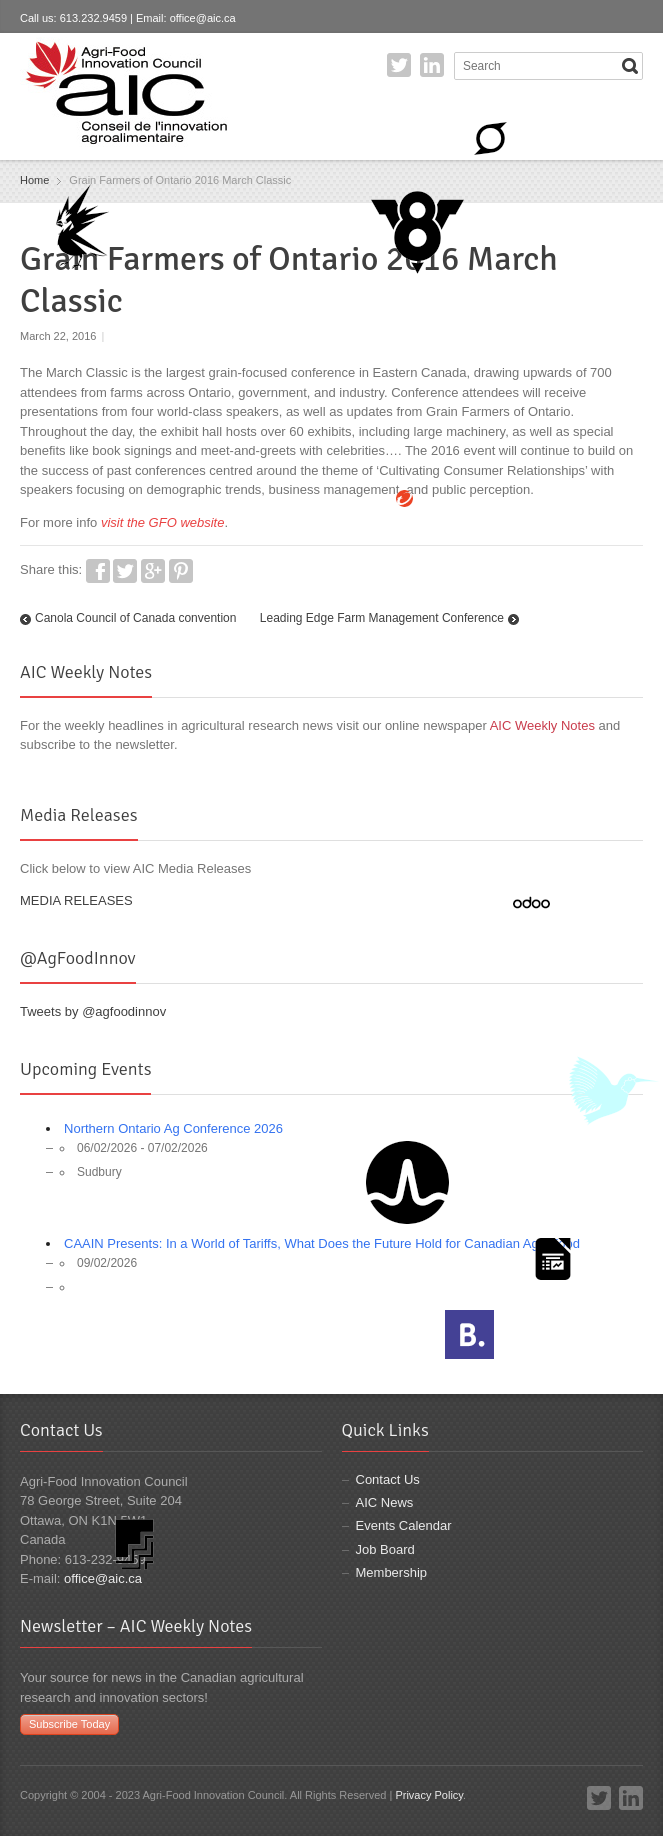  What do you see at coordinates (614, 1091) in the screenshot?
I see `LaTeX typesetting system logo` at bounding box center [614, 1091].